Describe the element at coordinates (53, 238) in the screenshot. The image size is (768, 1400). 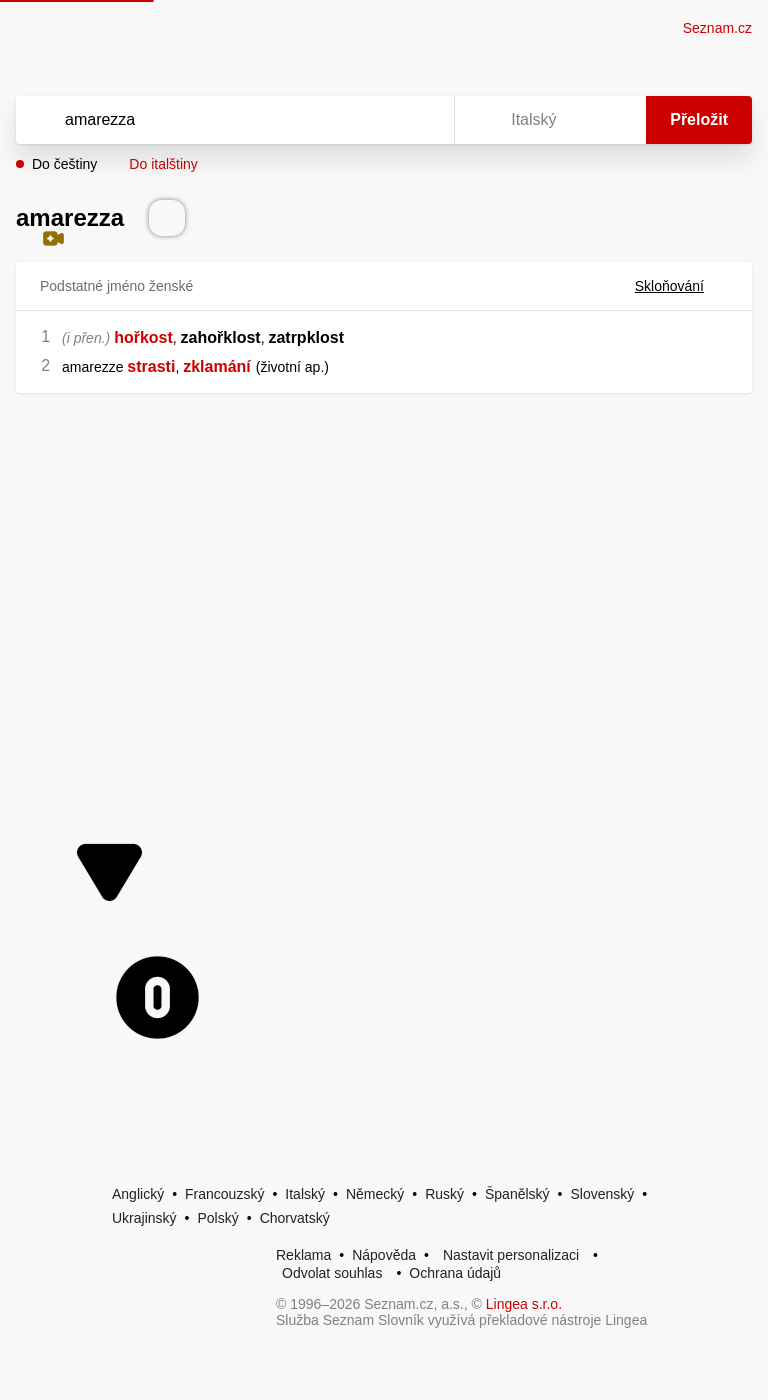
I see `start a new video recording` at that location.